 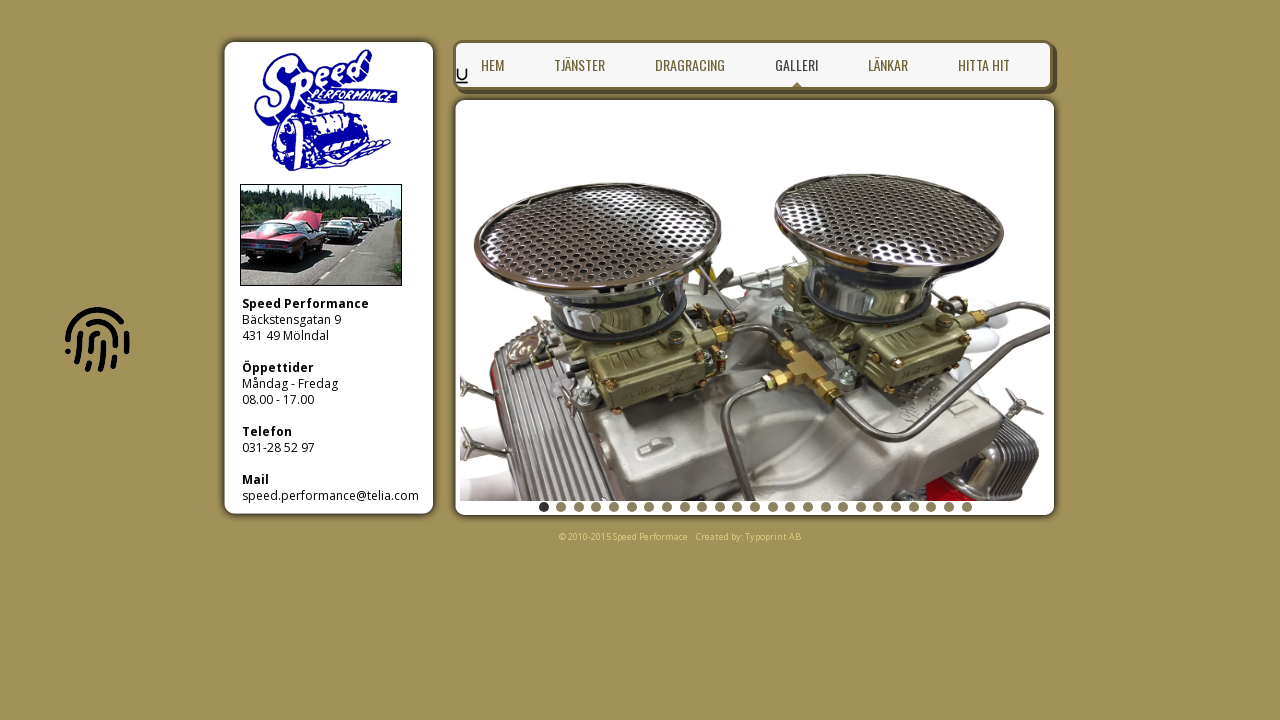 What do you see at coordinates (462, 75) in the screenshot?
I see `apply underline formatting to selected text` at bounding box center [462, 75].